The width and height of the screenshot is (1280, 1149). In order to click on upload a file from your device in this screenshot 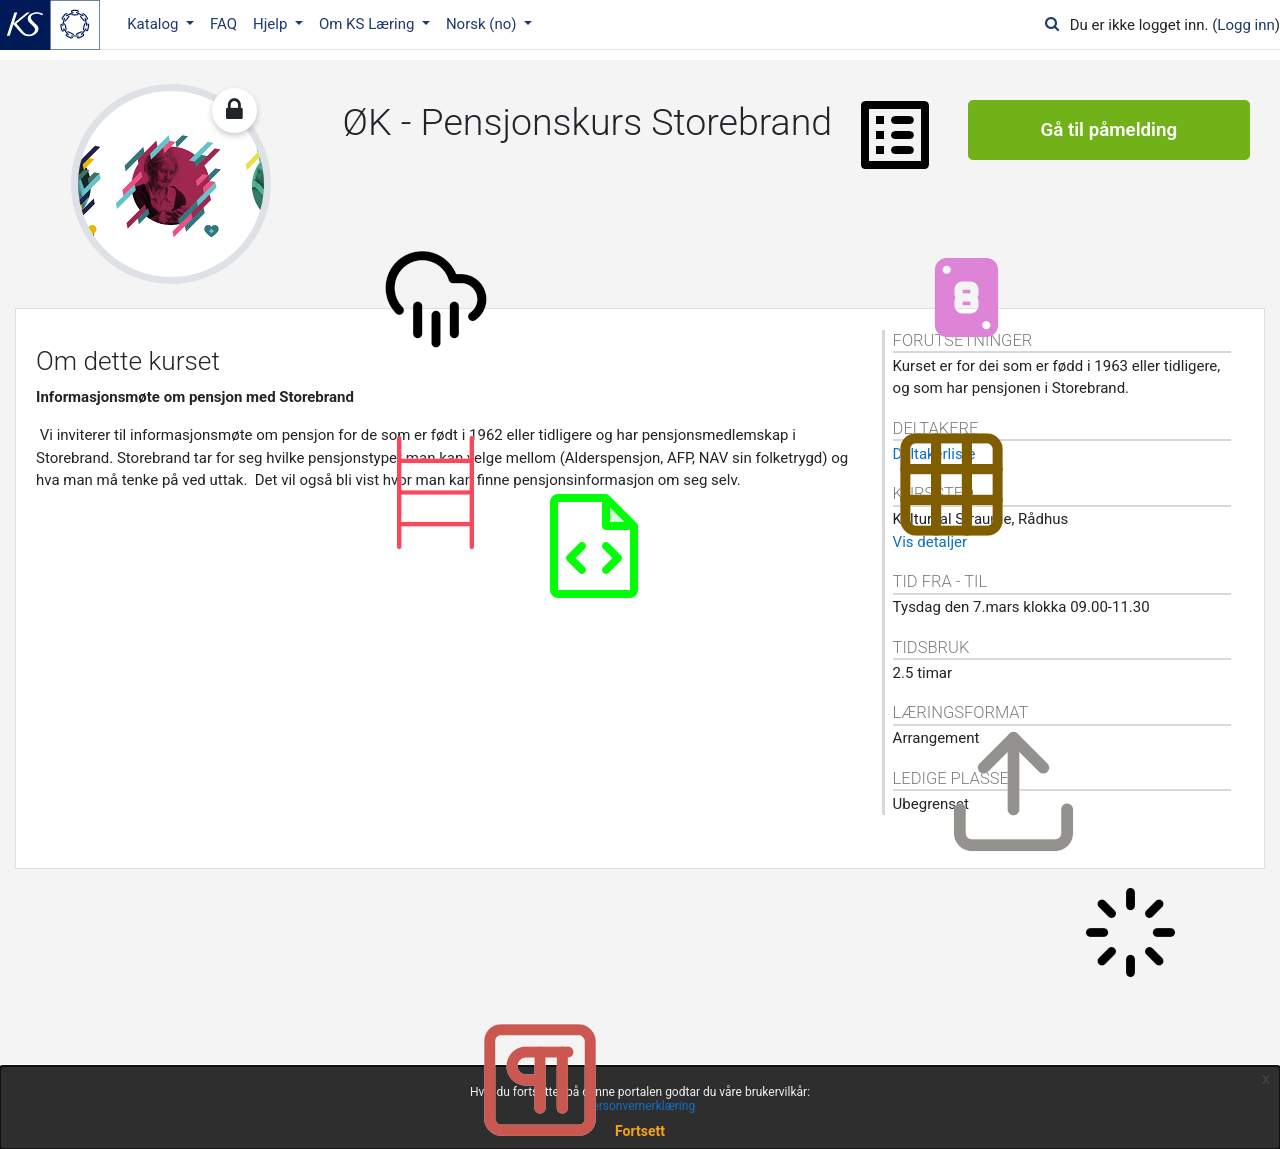, I will do `click(1013, 791)`.